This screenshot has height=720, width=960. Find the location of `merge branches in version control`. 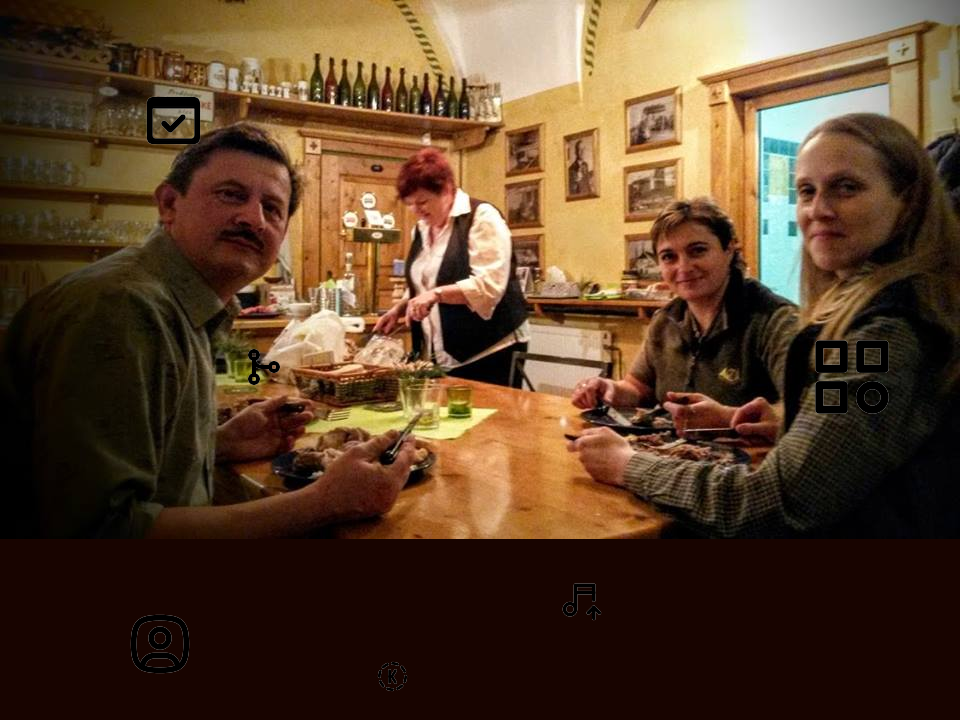

merge branches in version control is located at coordinates (264, 367).